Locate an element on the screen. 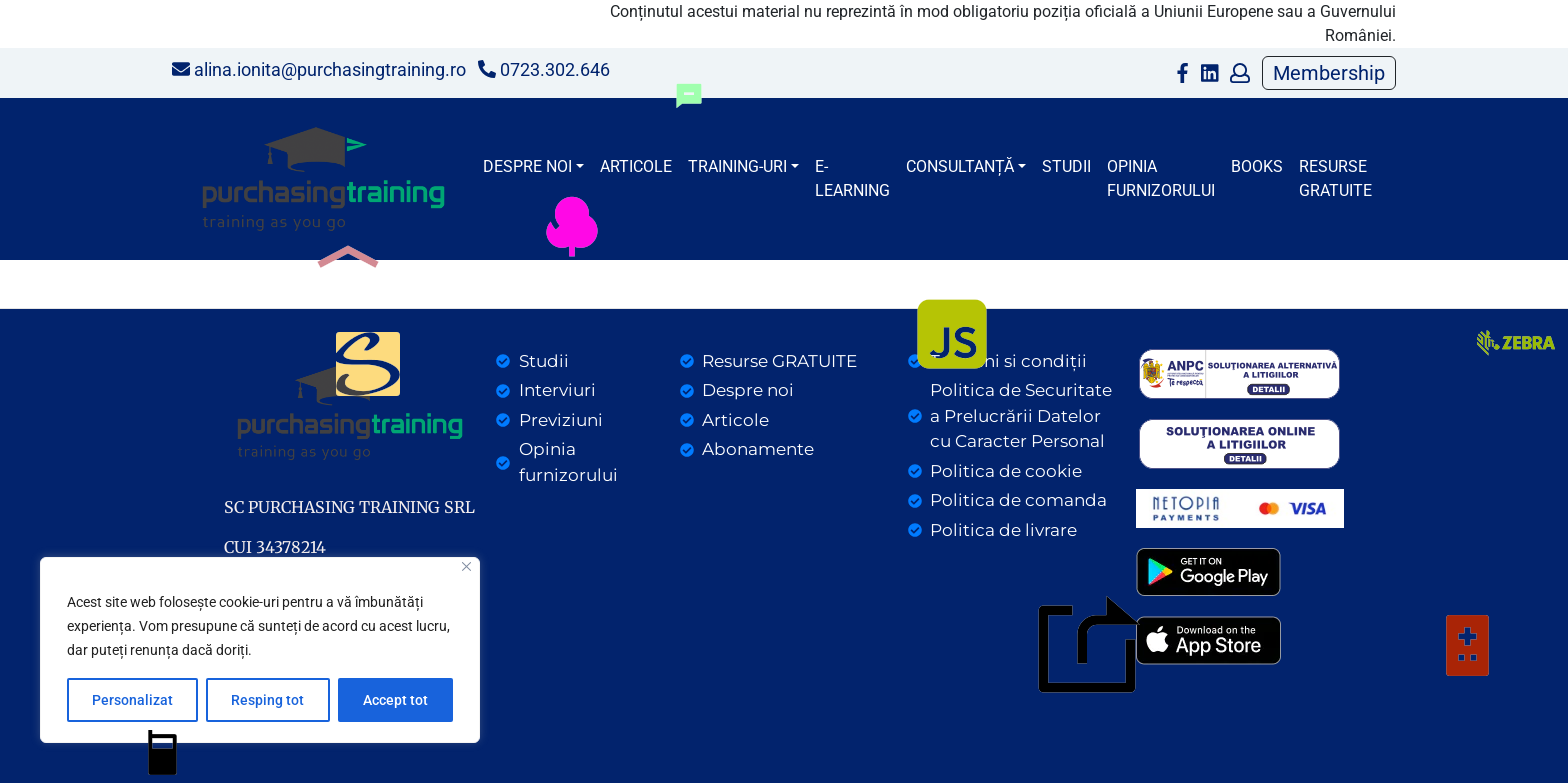  scroll to top of page is located at coordinates (348, 258).